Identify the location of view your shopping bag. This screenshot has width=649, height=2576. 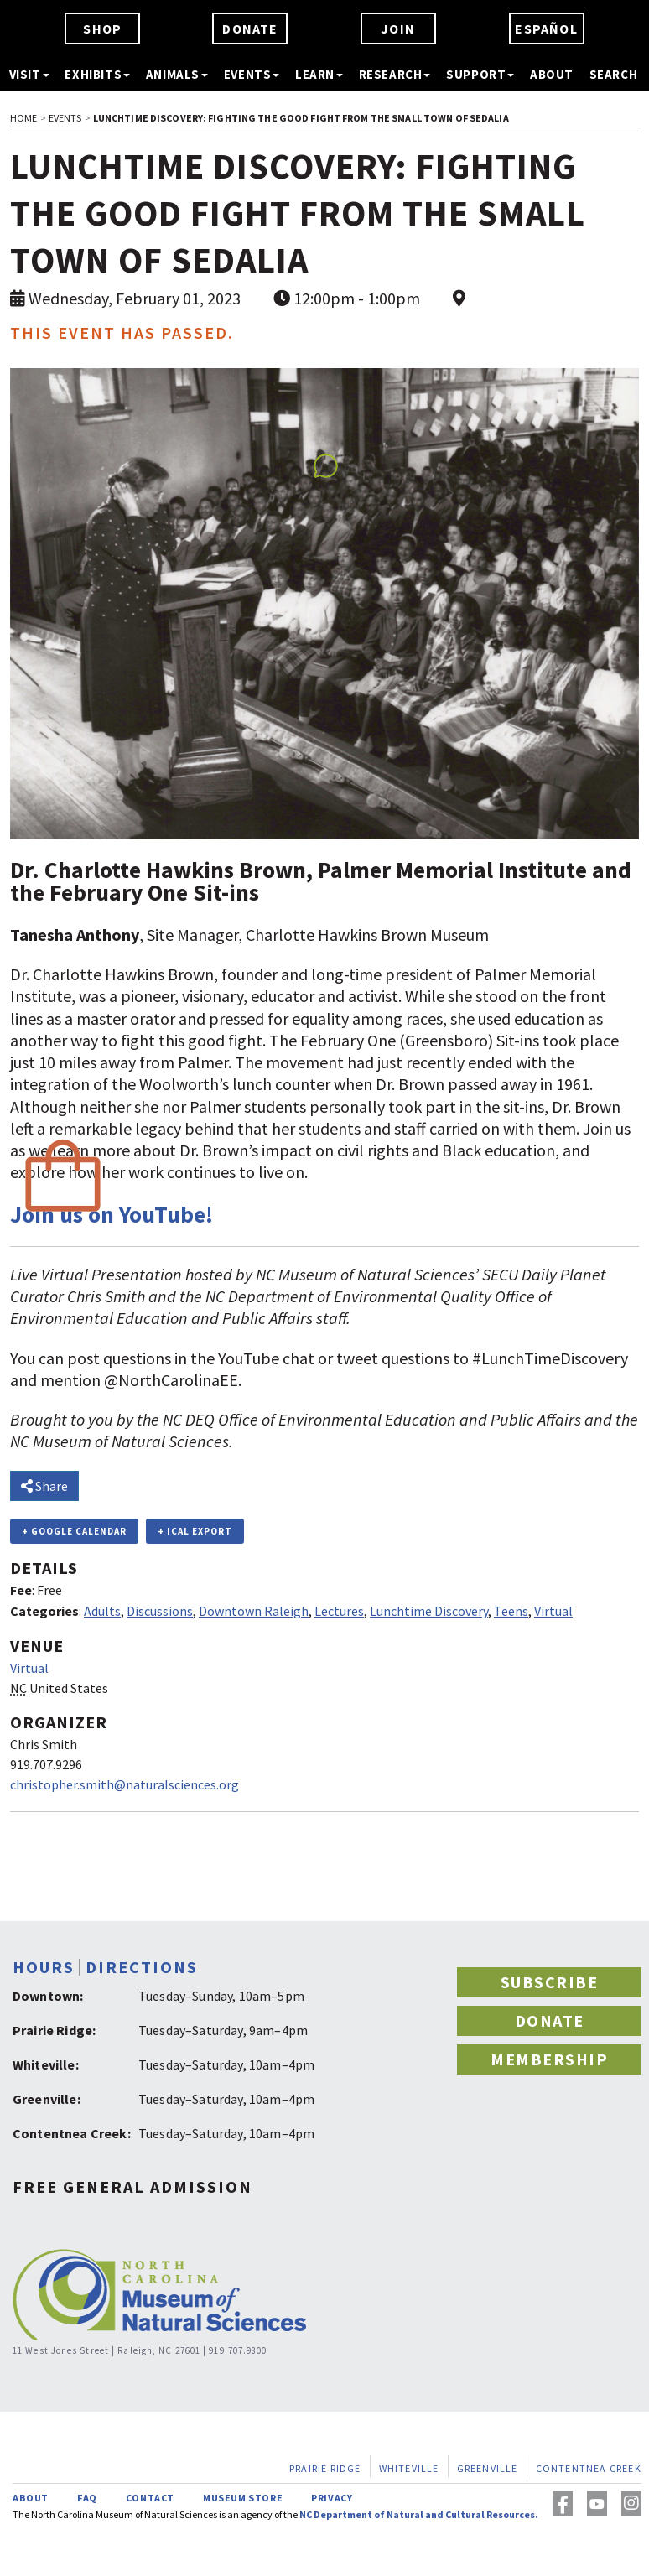
(63, 1180).